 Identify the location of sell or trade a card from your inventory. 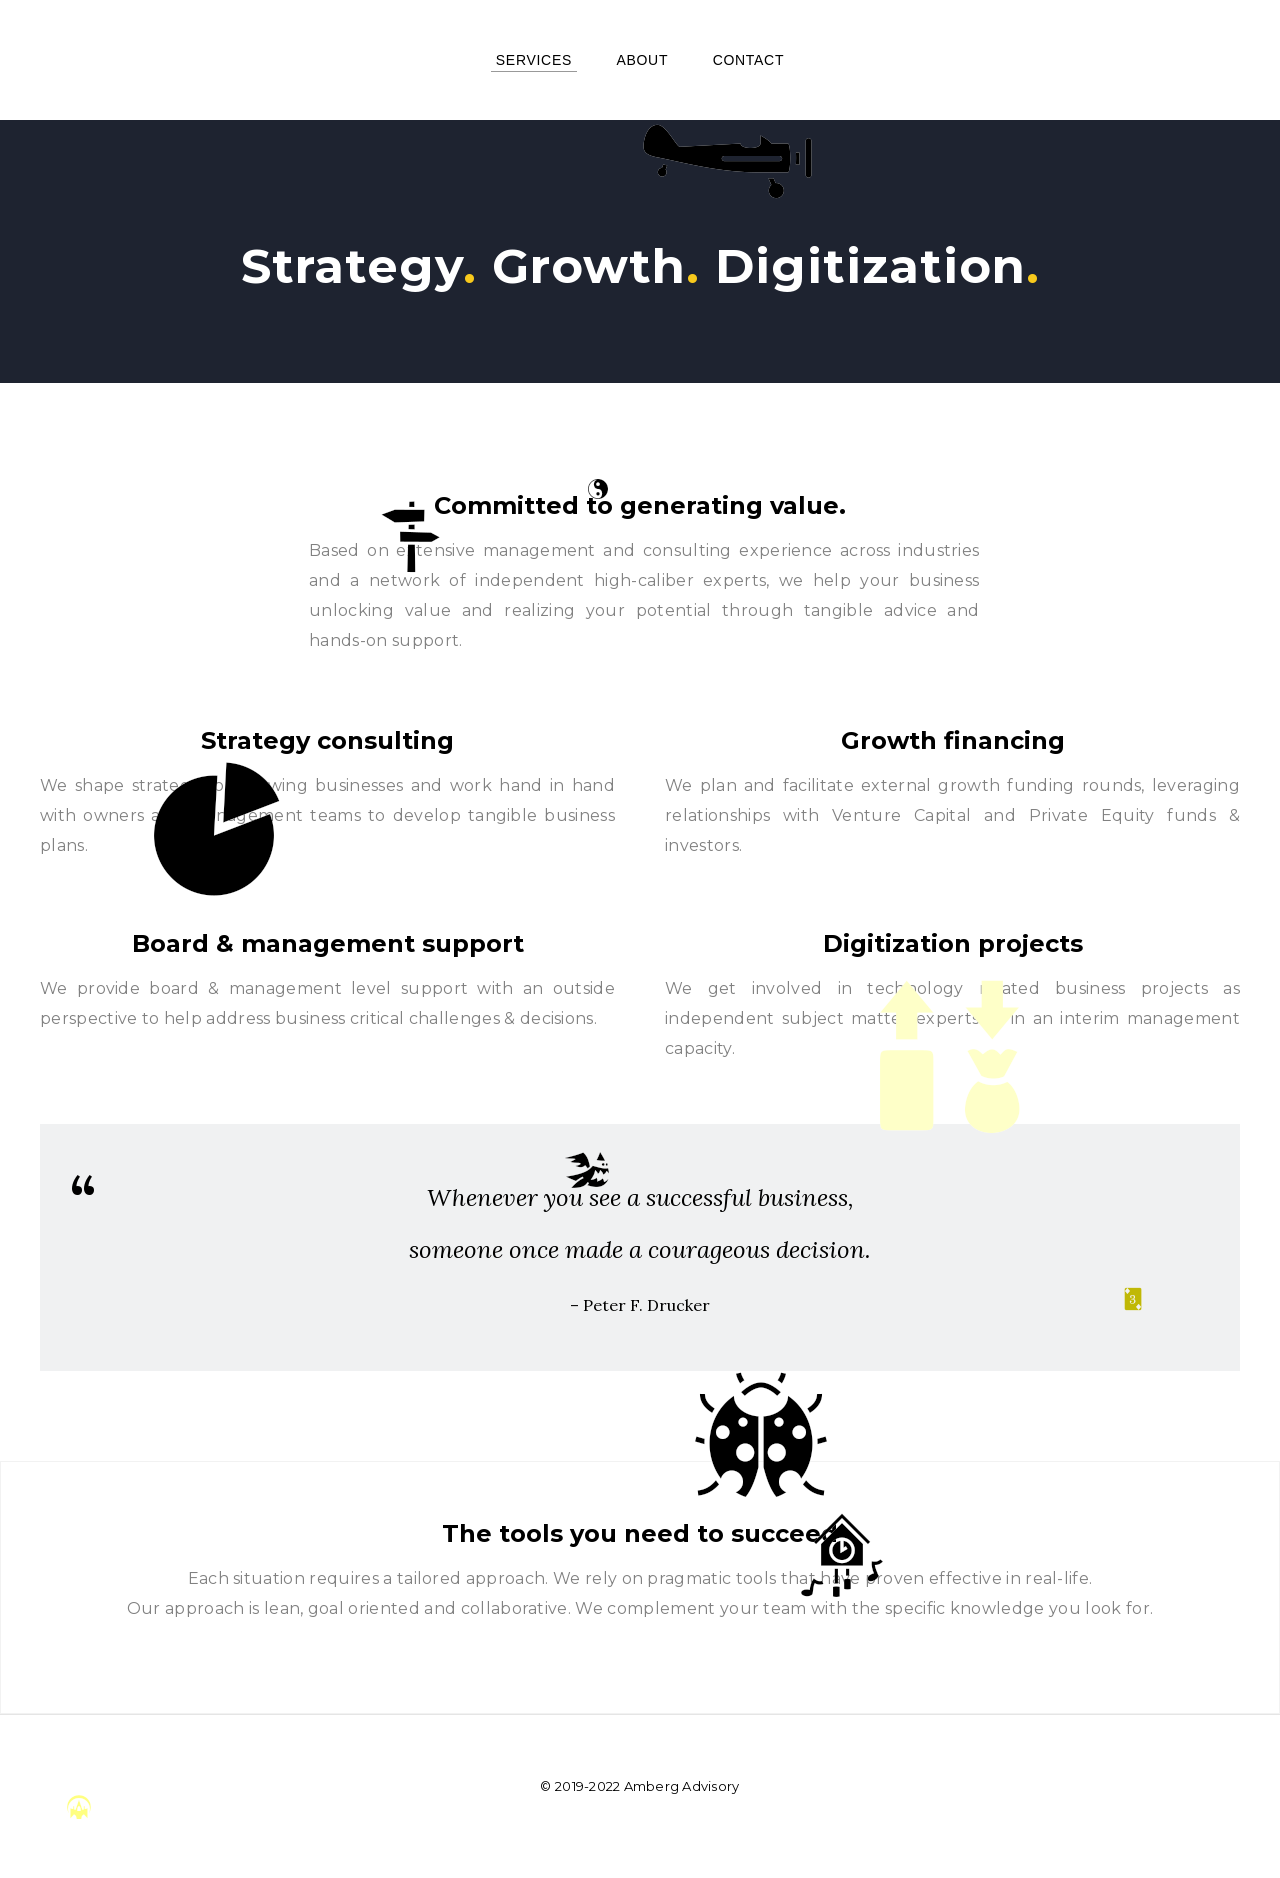
(949, 1055).